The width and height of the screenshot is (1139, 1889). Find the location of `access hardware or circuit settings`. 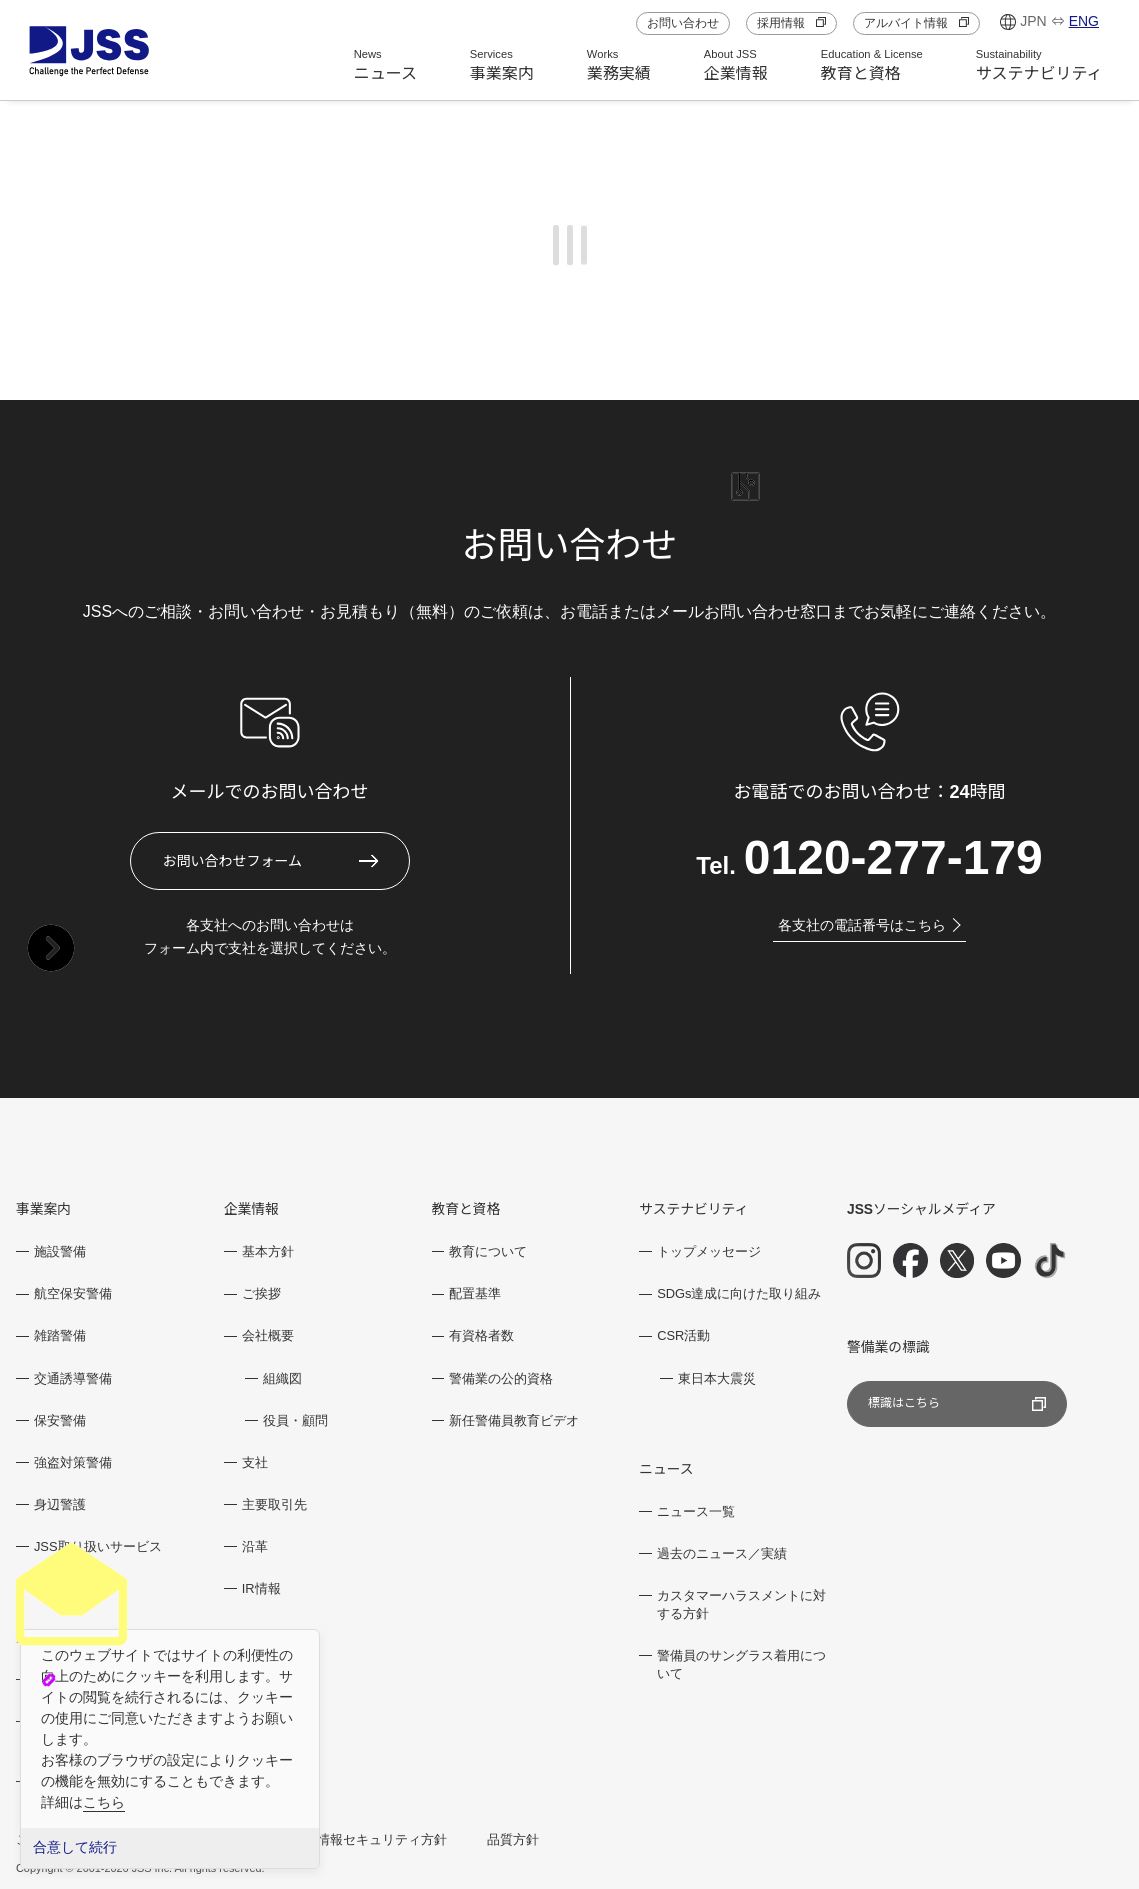

access hardware or circuit settings is located at coordinates (745, 486).